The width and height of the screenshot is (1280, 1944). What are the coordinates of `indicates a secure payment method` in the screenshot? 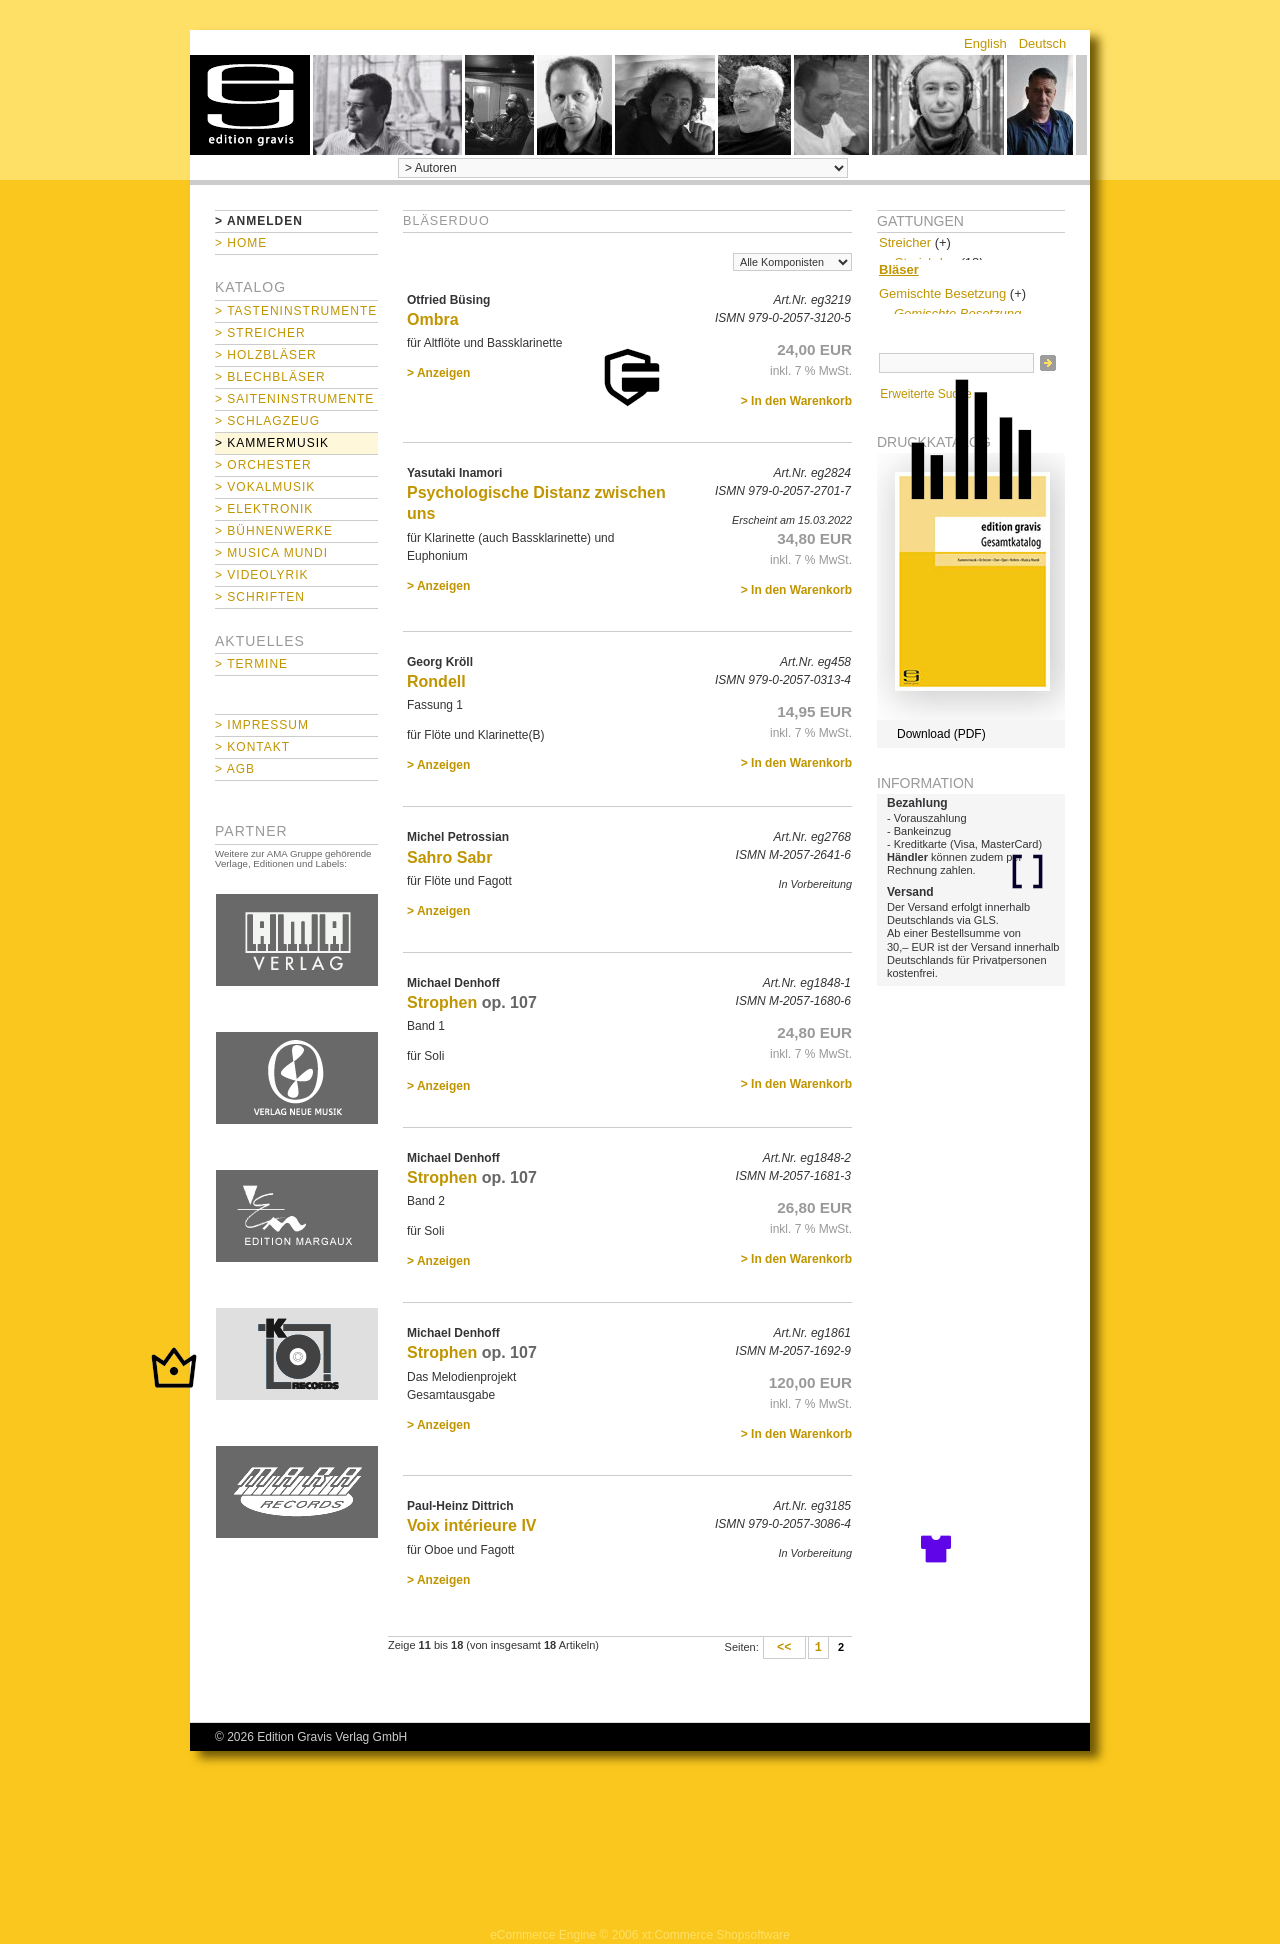 It's located at (630, 377).